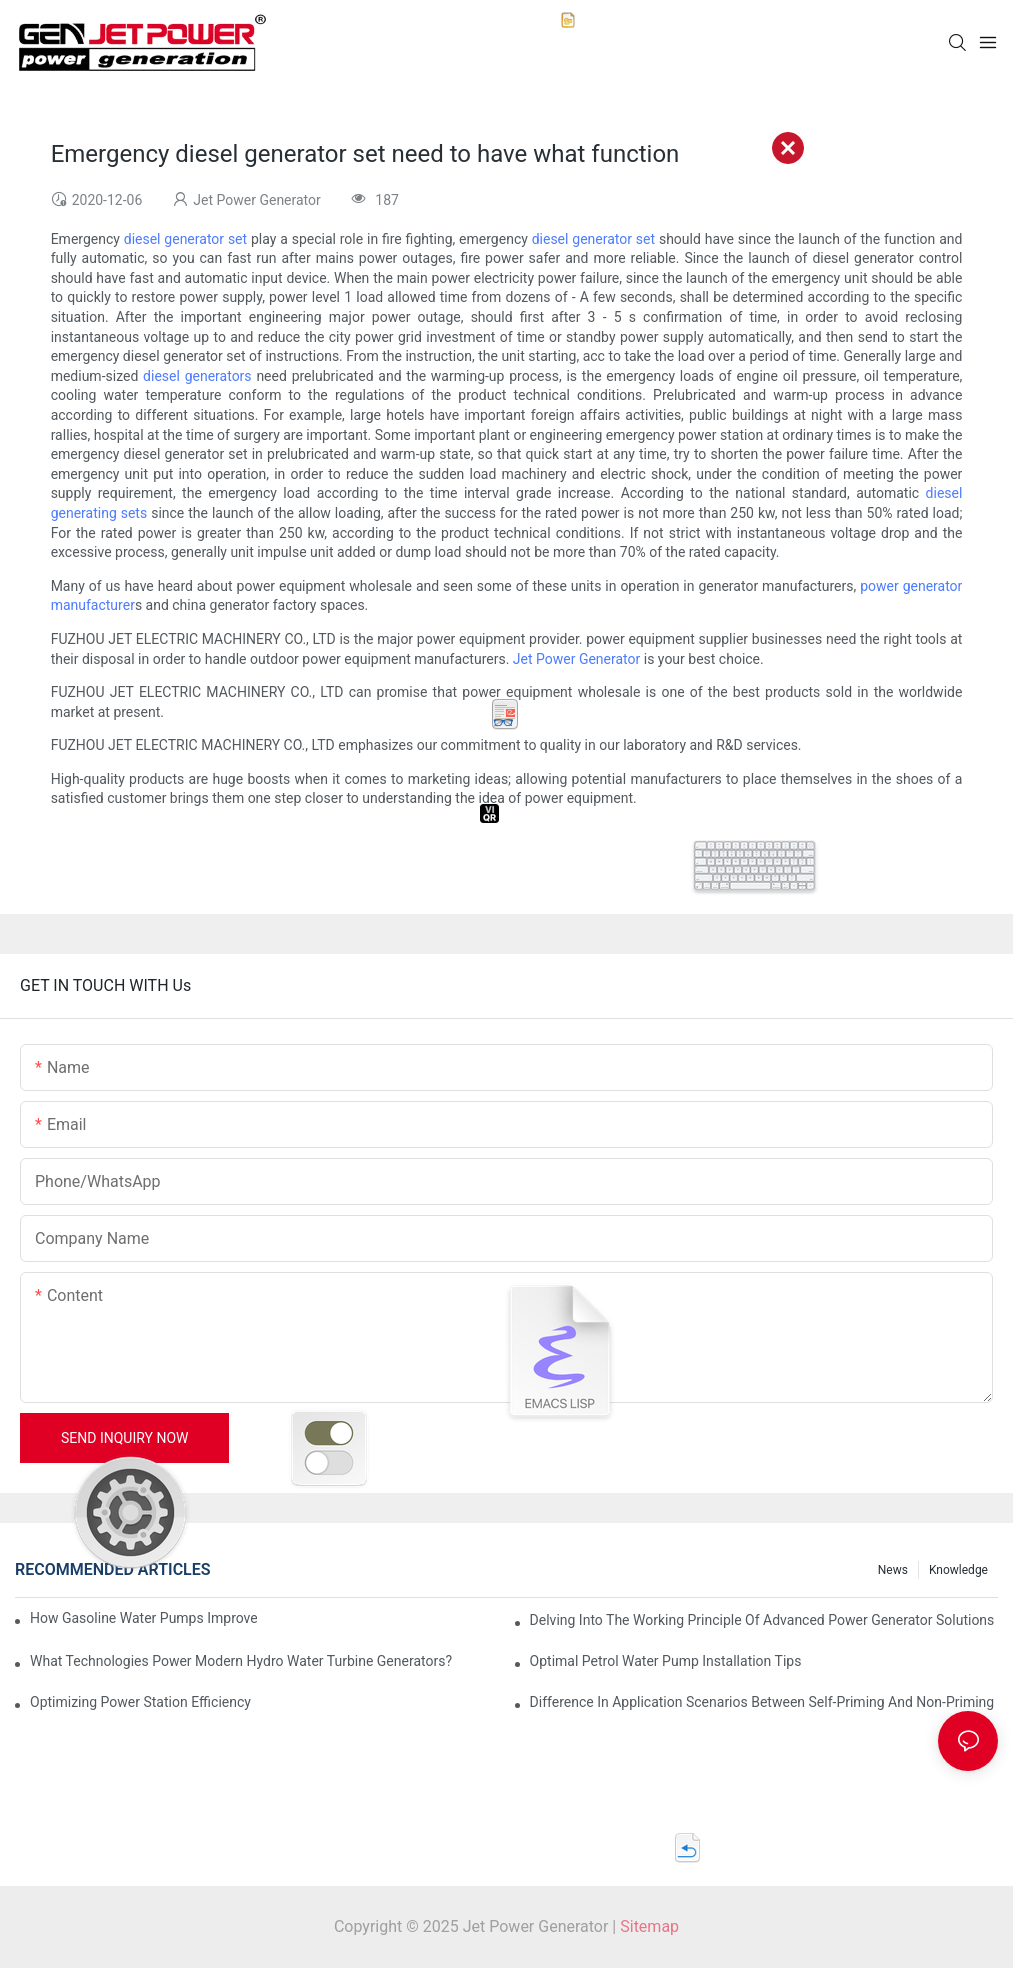 The image size is (1013, 1968). What do you see at coordinates (329, 1448) in the screenshot?
I see `open gnome tweaks application` at bounding box center [329, 1448].